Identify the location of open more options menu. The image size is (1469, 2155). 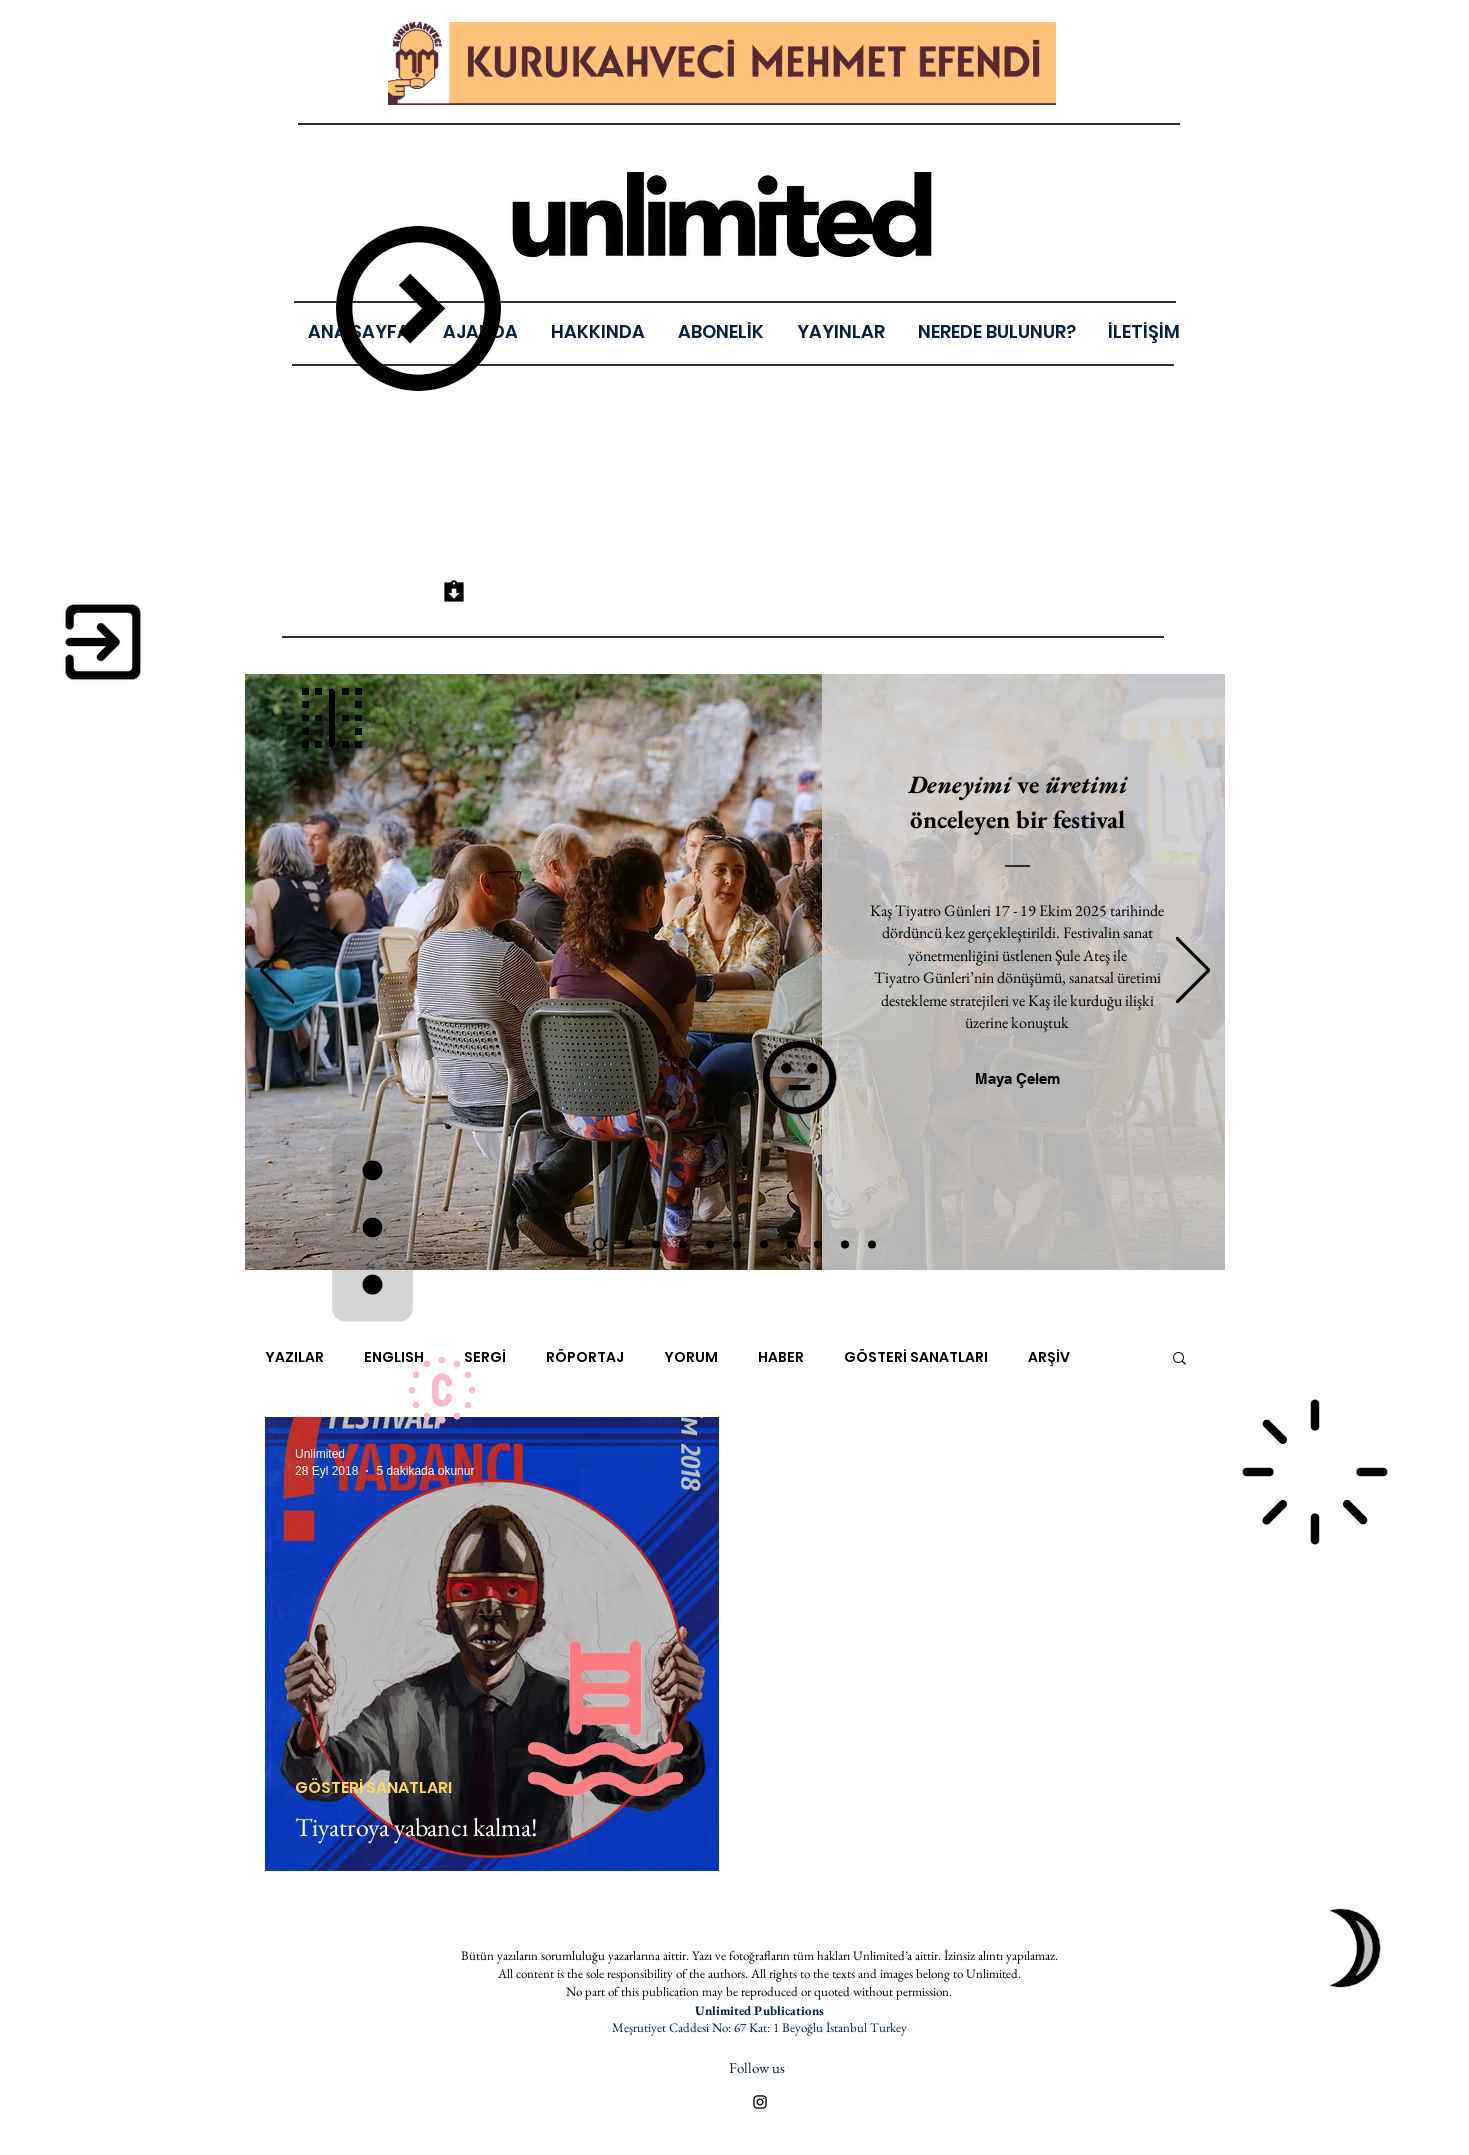
(372, 1227).